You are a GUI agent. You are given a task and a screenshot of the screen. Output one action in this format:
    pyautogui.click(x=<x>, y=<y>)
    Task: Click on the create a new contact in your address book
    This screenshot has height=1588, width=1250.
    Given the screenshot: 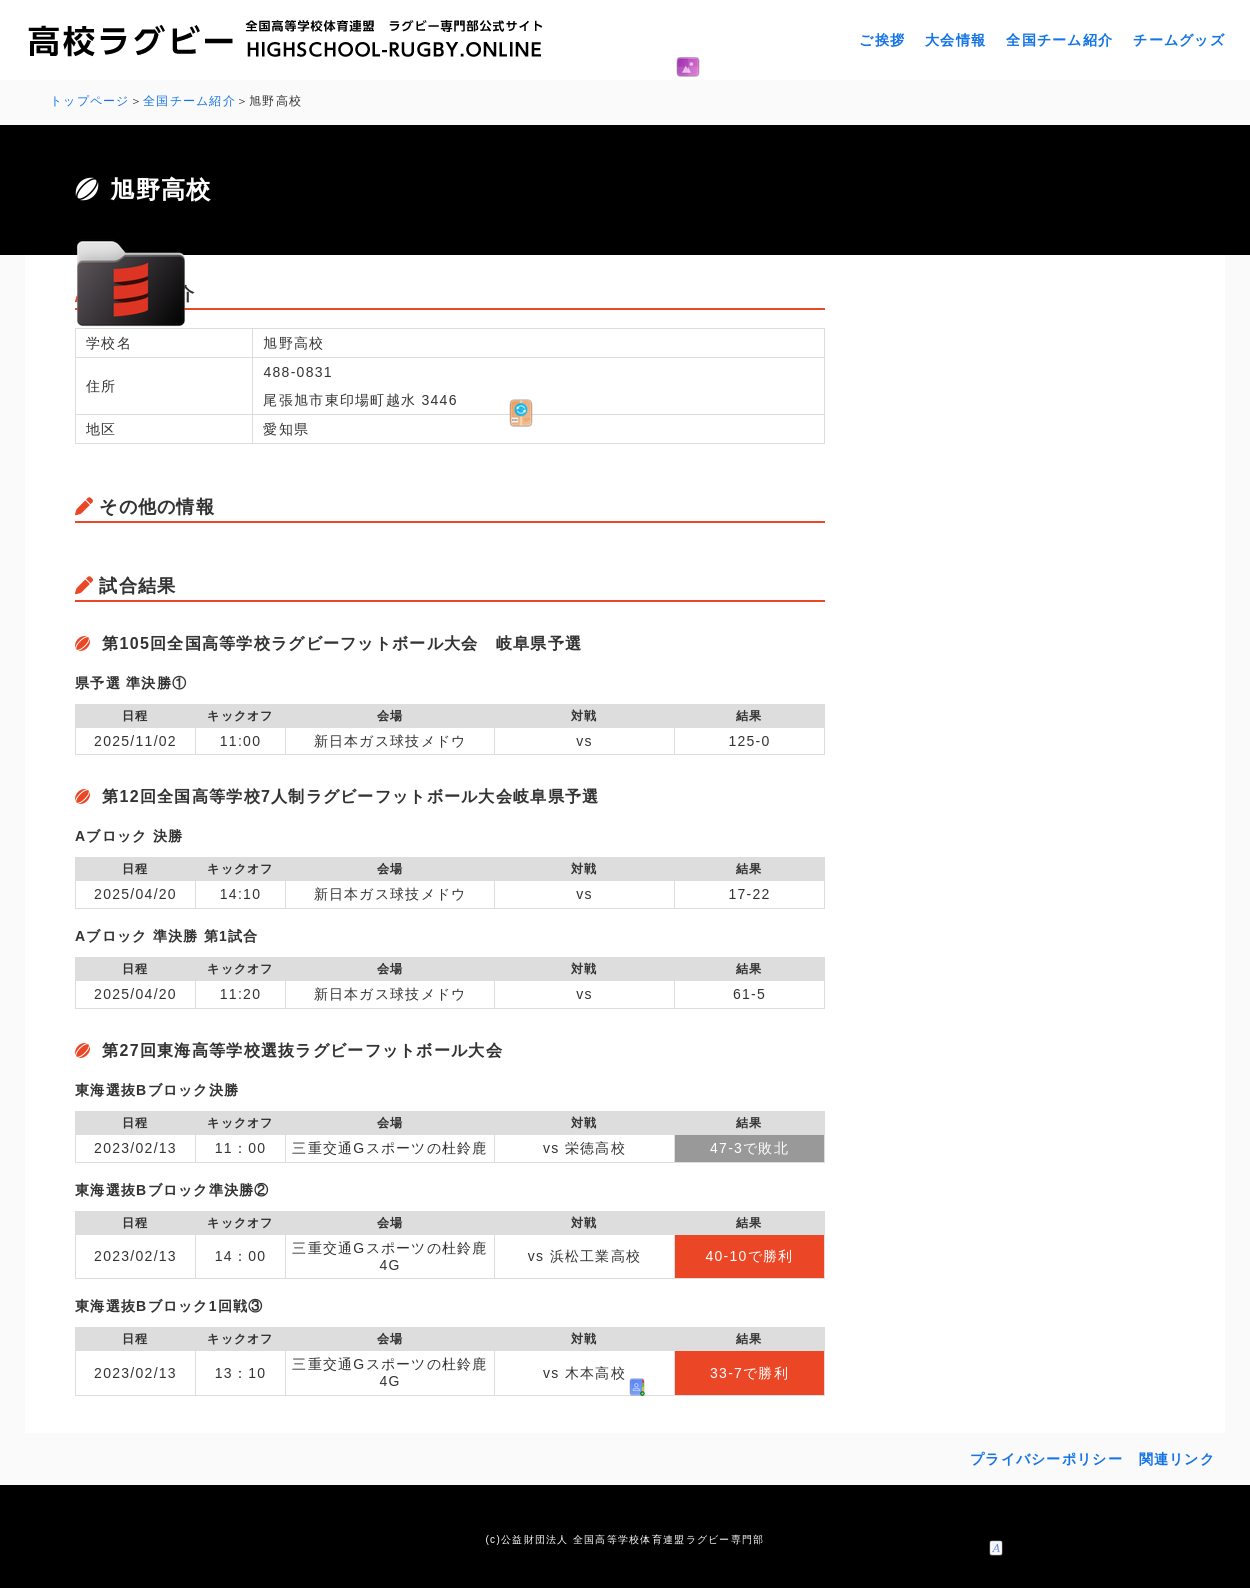 What is the action you would take?
    pyautogui.click(x=637, y=1387)
    